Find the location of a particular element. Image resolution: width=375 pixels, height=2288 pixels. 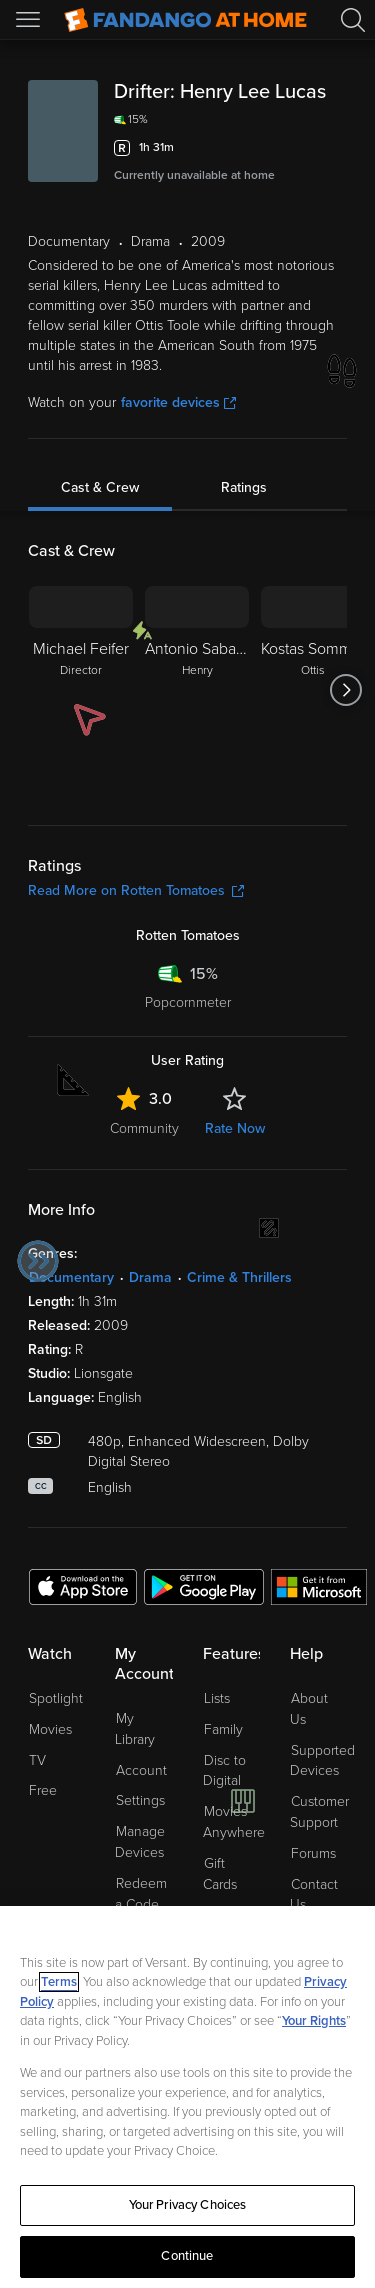

tap to navigate to a destination is located at coordinates (87, 717).